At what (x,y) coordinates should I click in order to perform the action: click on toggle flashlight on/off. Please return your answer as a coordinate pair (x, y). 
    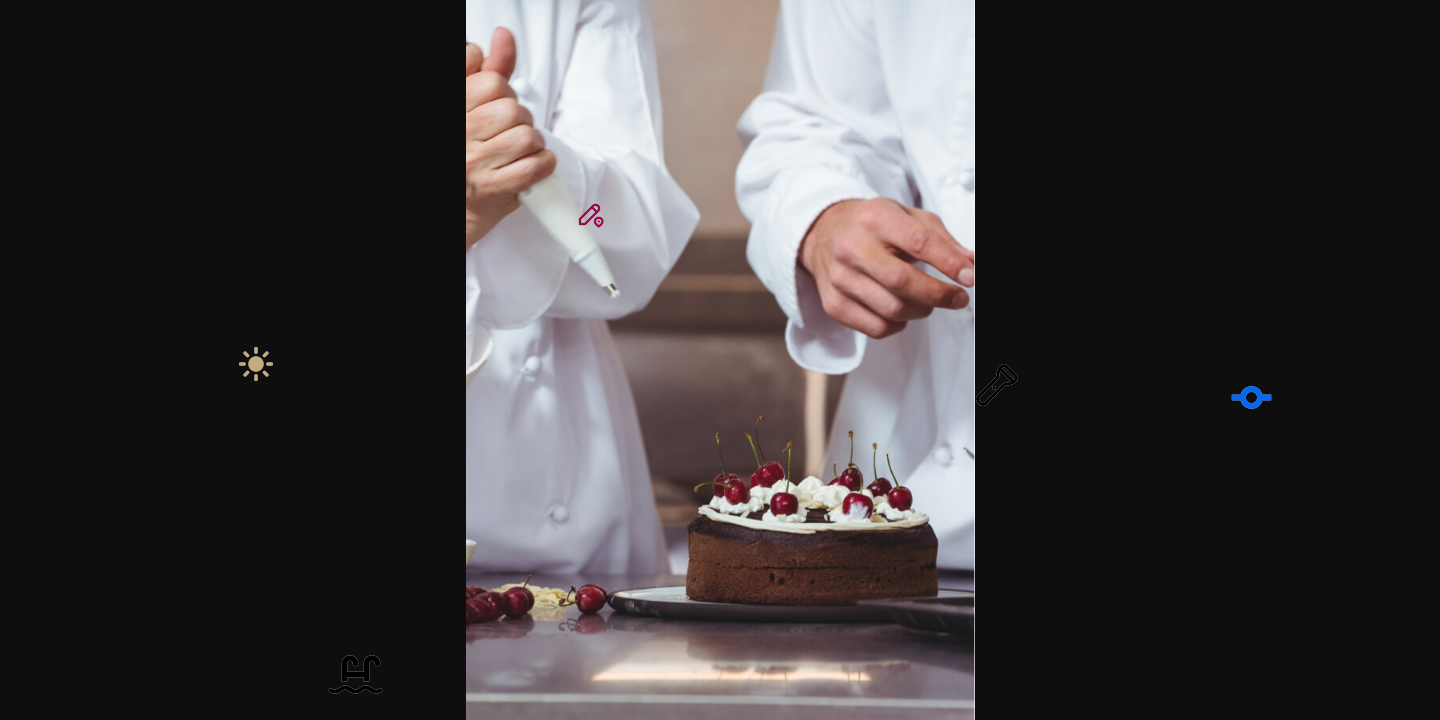
    Looking at the image, I should click on (997, 385).